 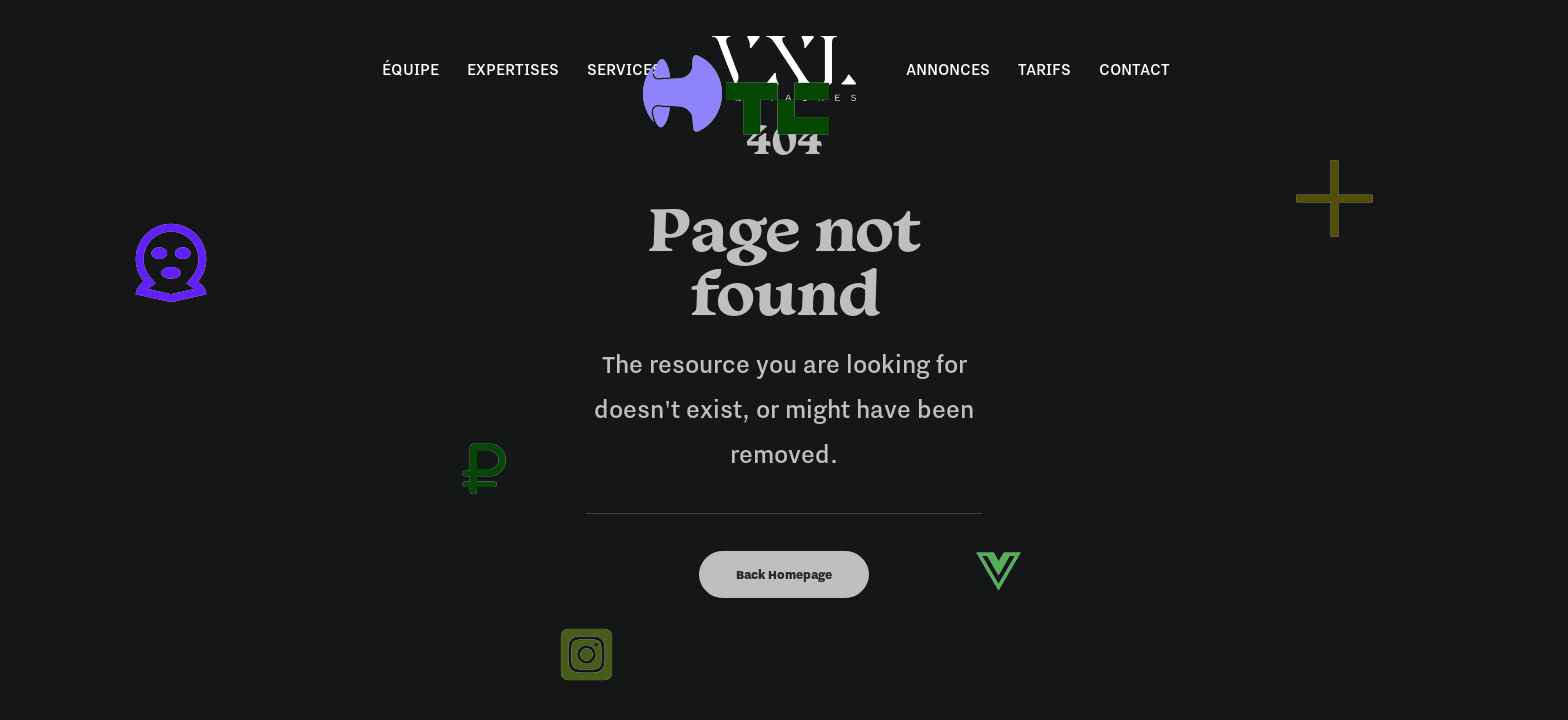 What do you see at coordinates (682, 93) in the screenshot?
I see `havells brand logo` at bounding box center [682, 93].